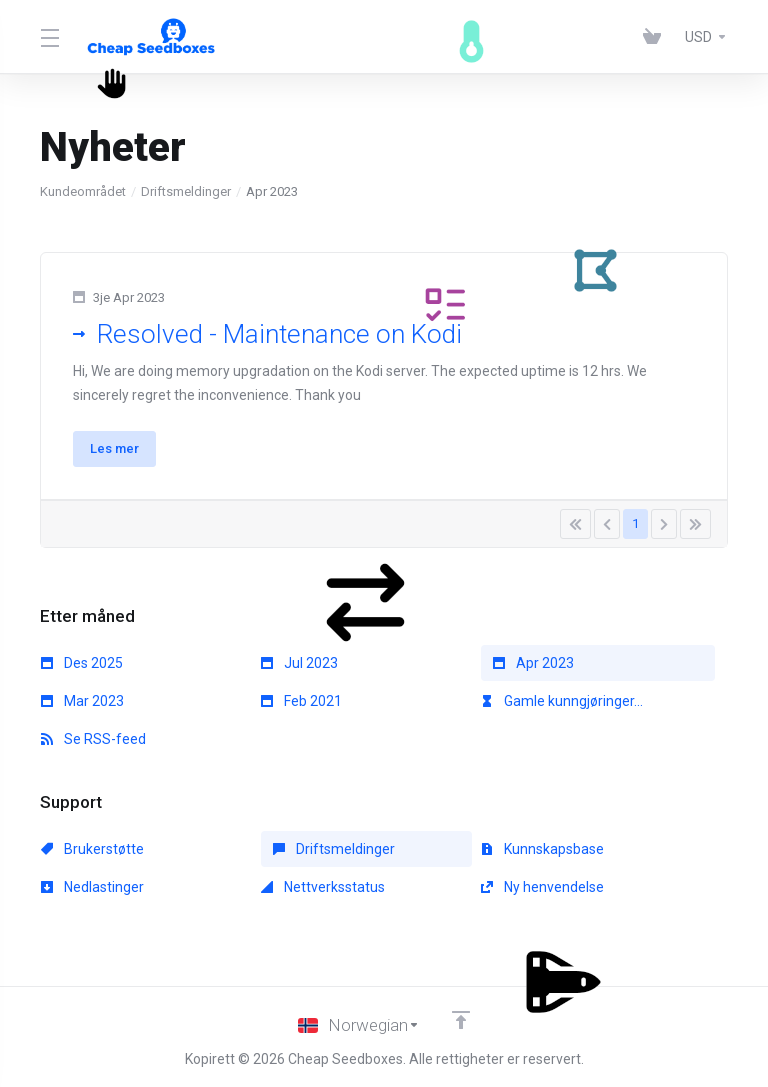 The height and width of the screenshot is (1087, 768). I want to click on stop or halt an action, so click(112, 83).